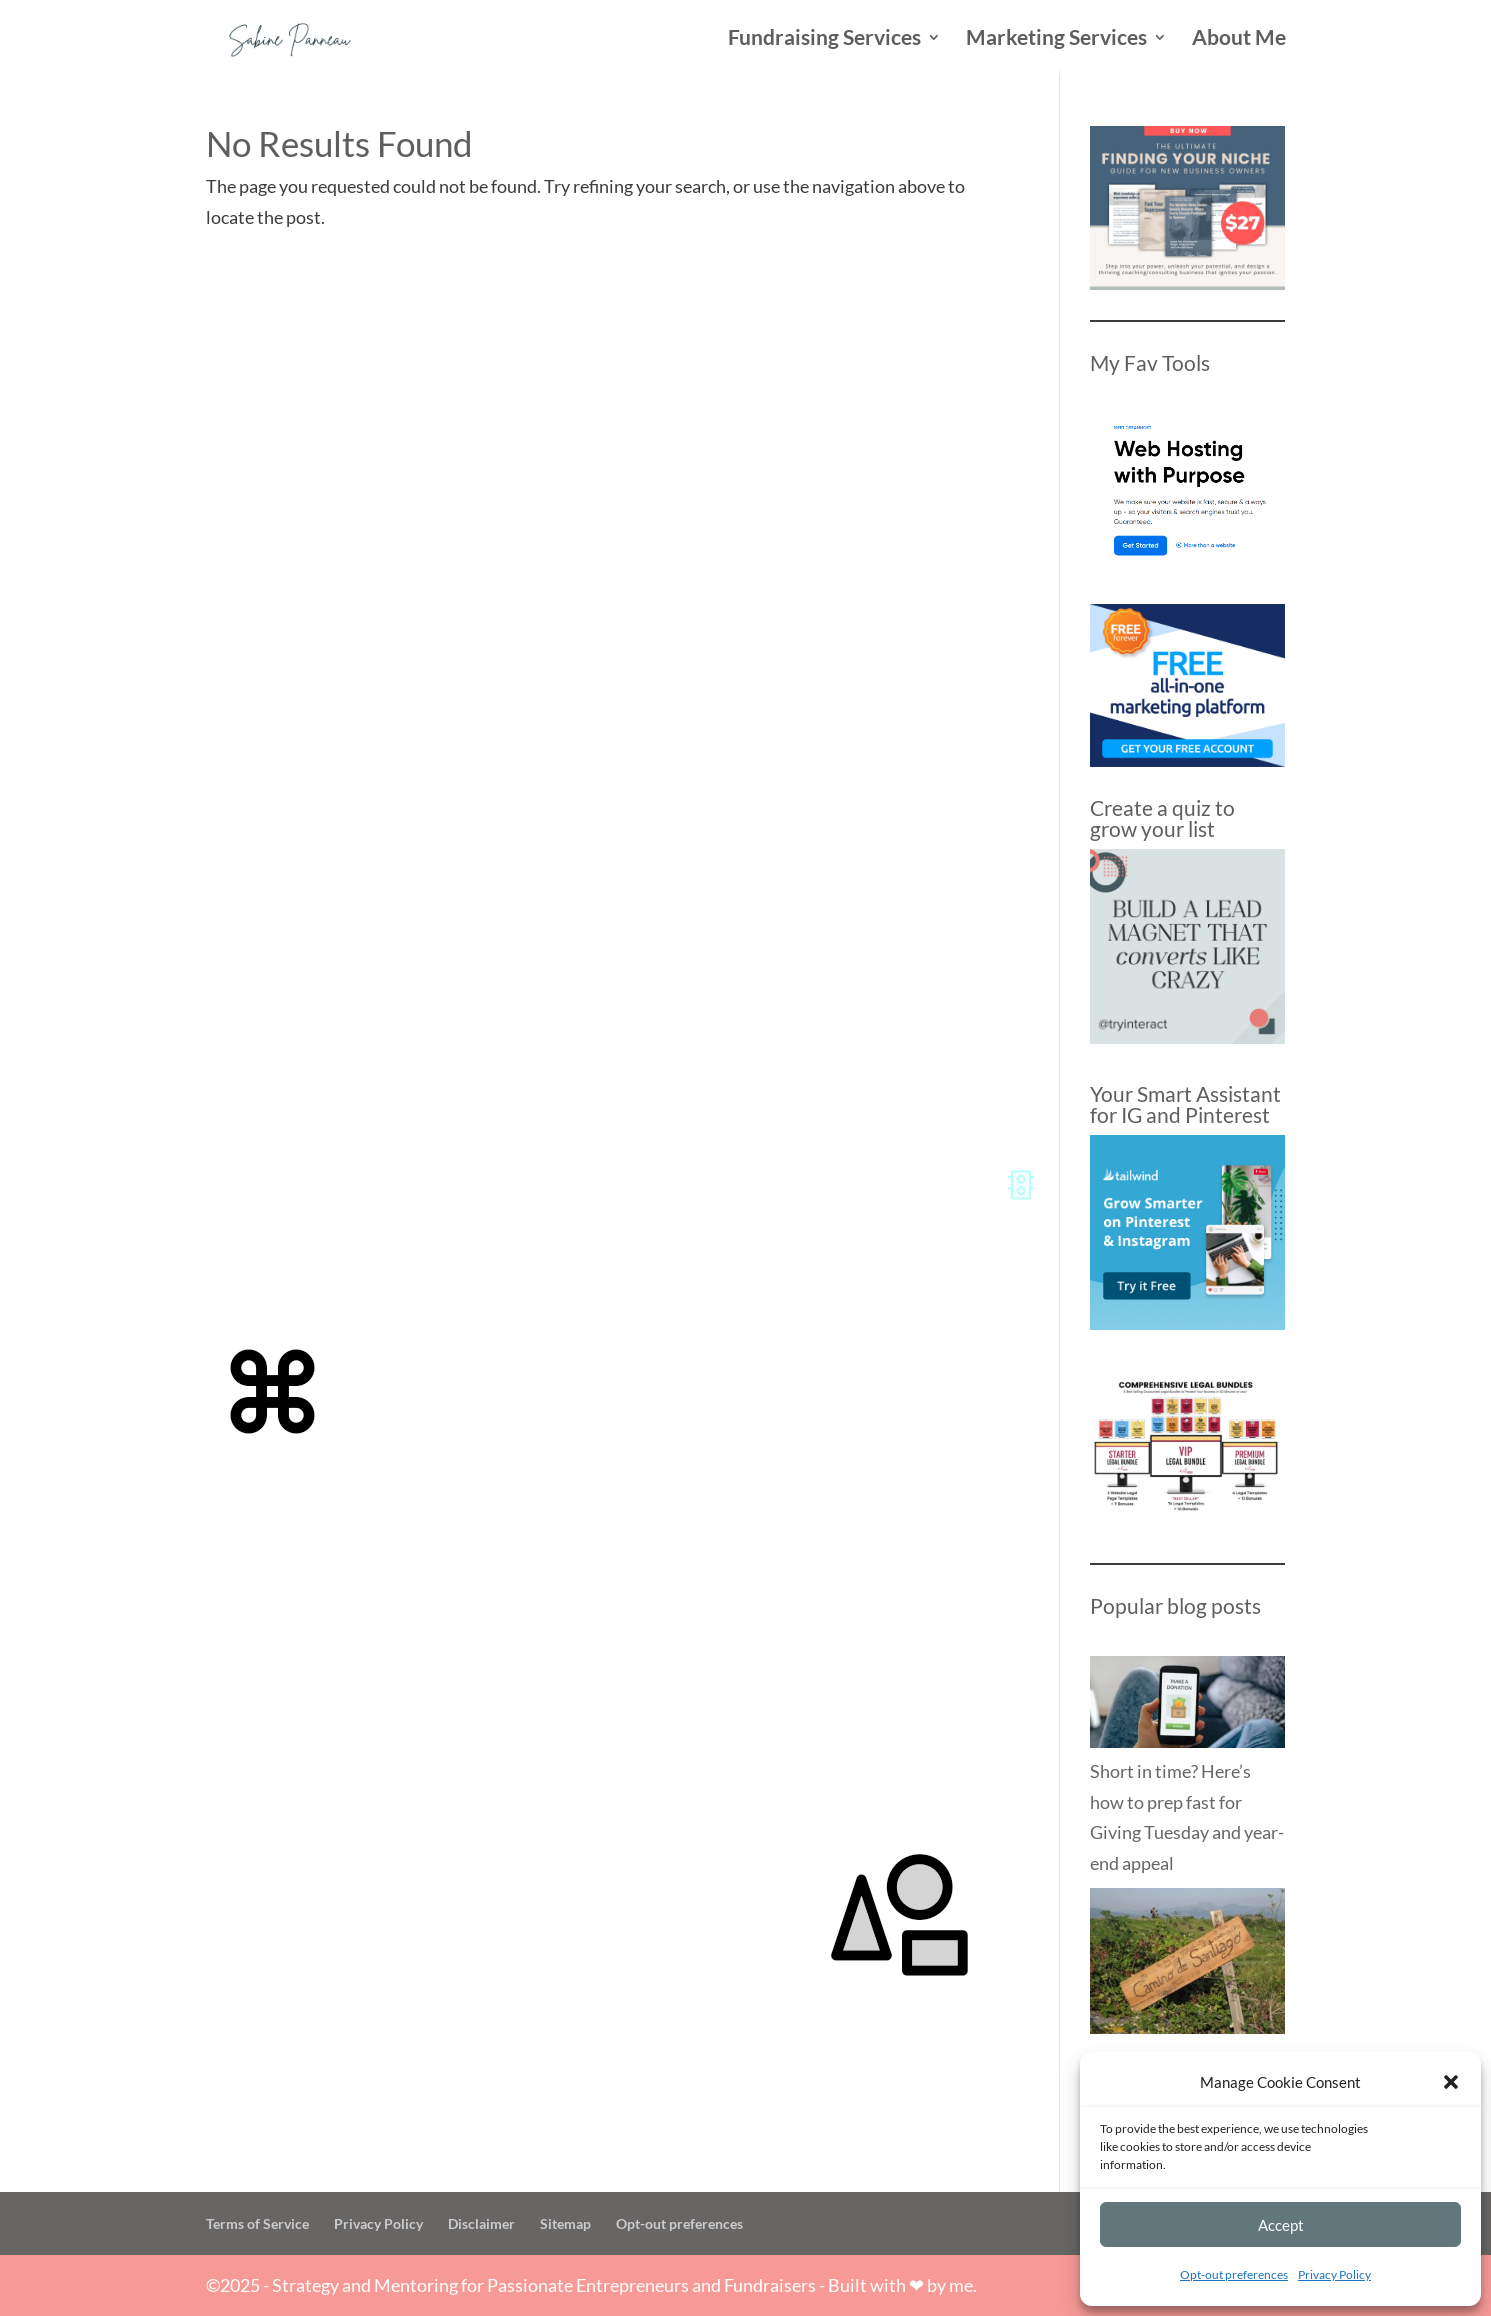 This screenshot has height=2316, width=1491. Describe the element at coordinates (1021, 1185) in the screenshot. I see `traffic or signal status indicator` at that location.